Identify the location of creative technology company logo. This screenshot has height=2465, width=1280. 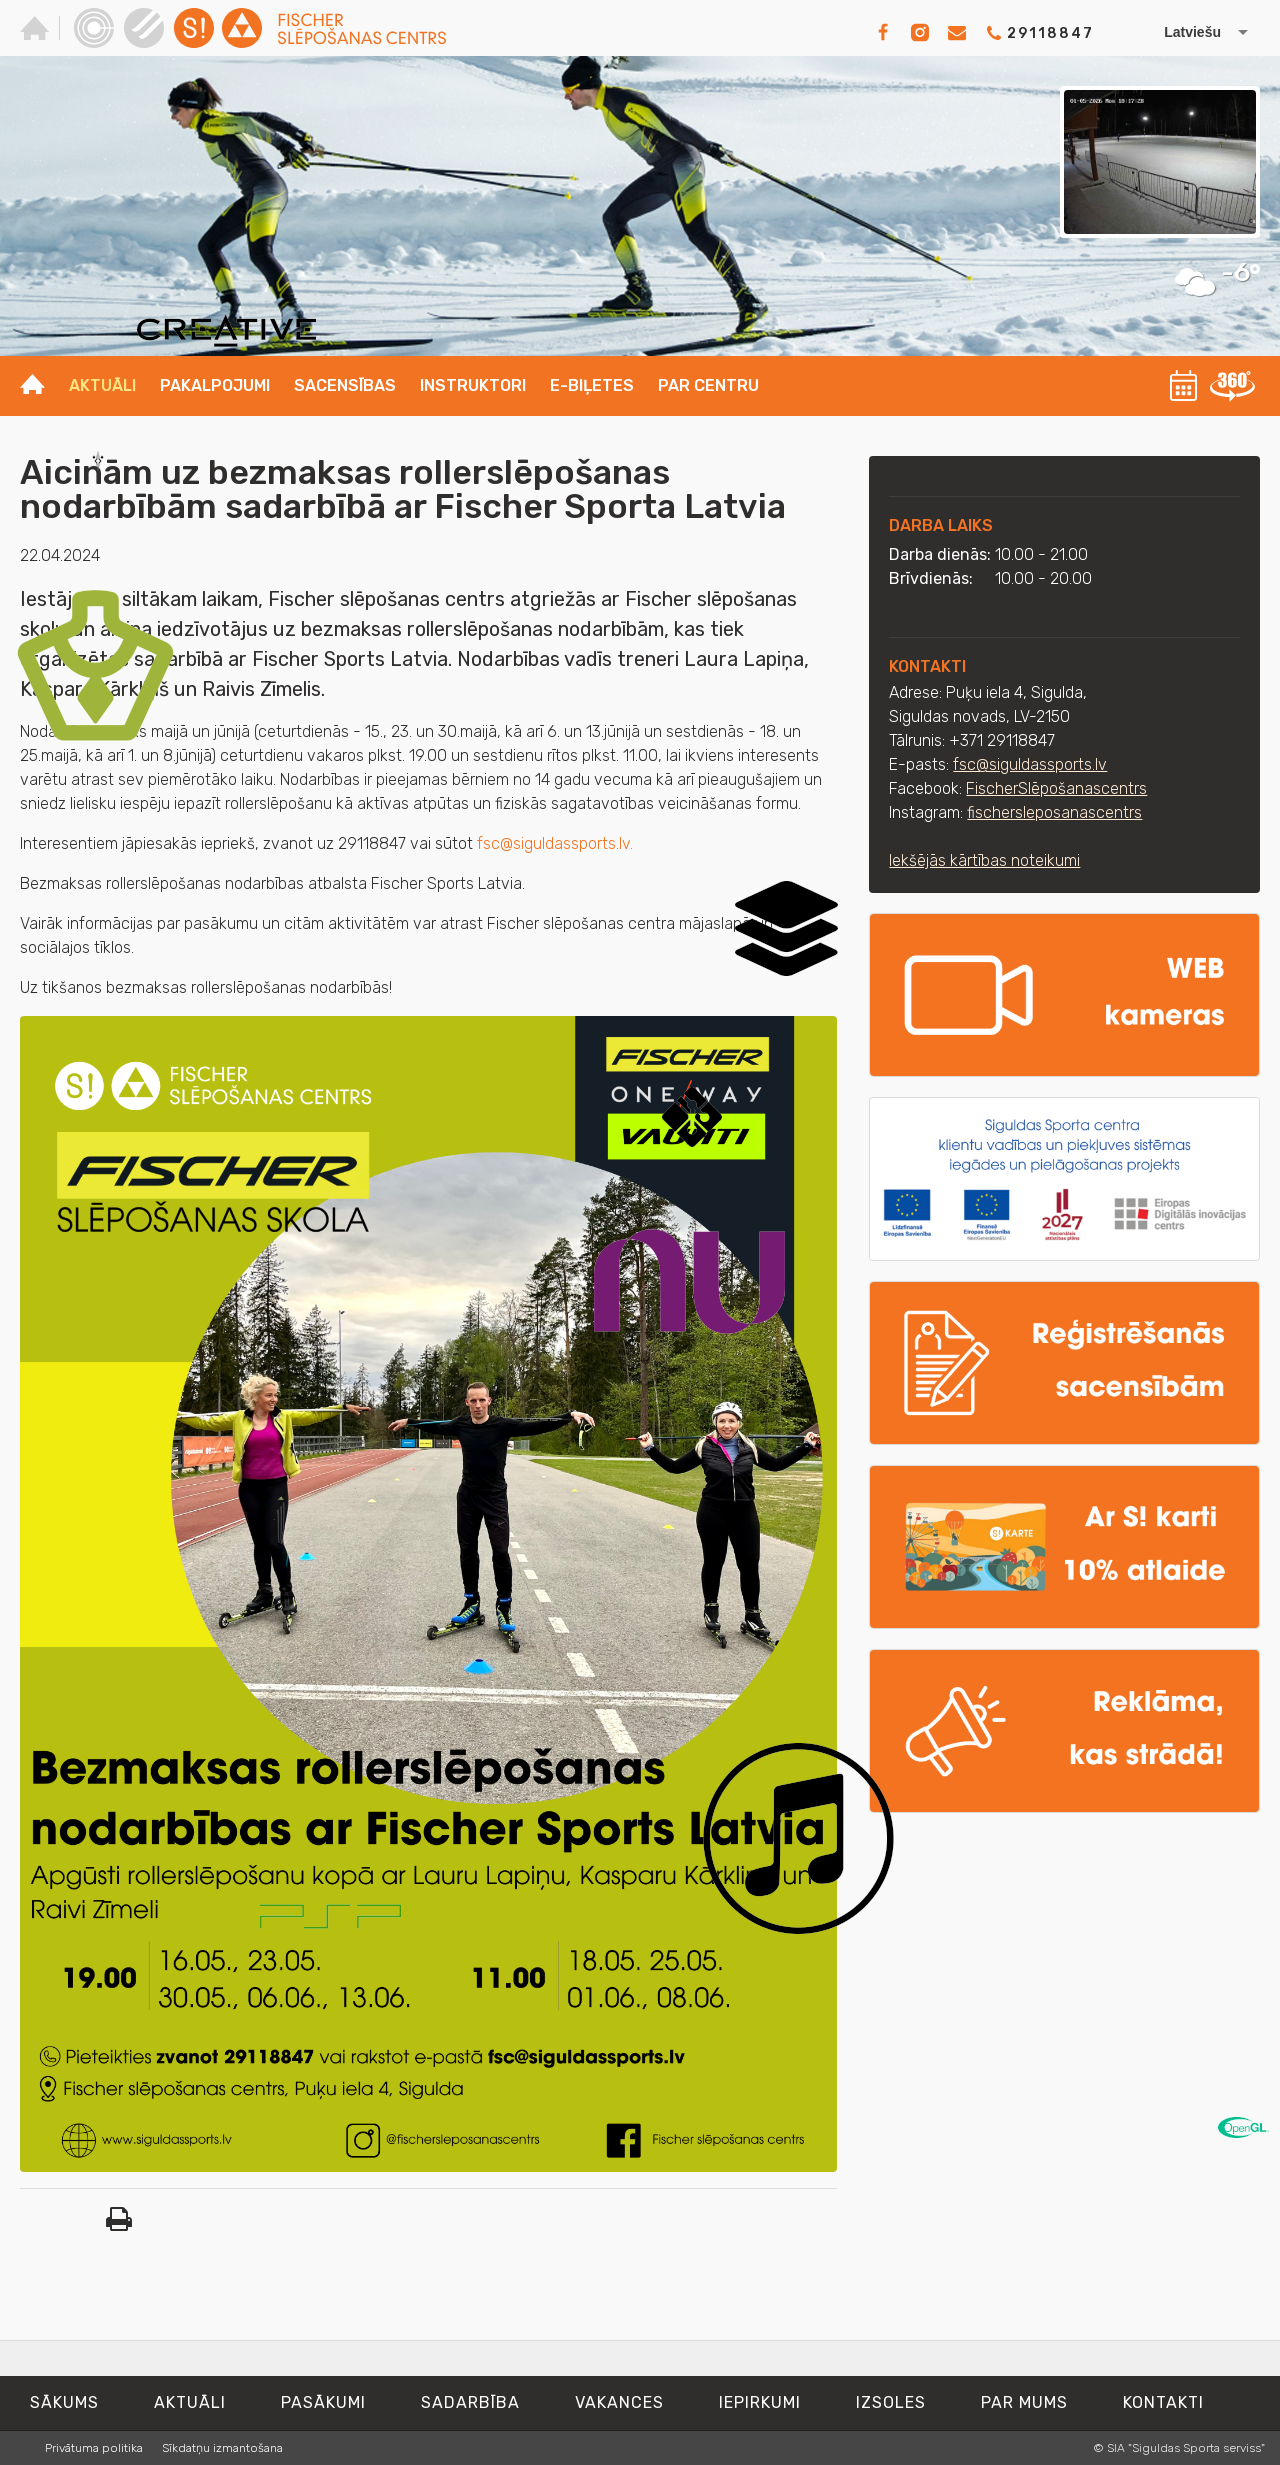
(226, 330).